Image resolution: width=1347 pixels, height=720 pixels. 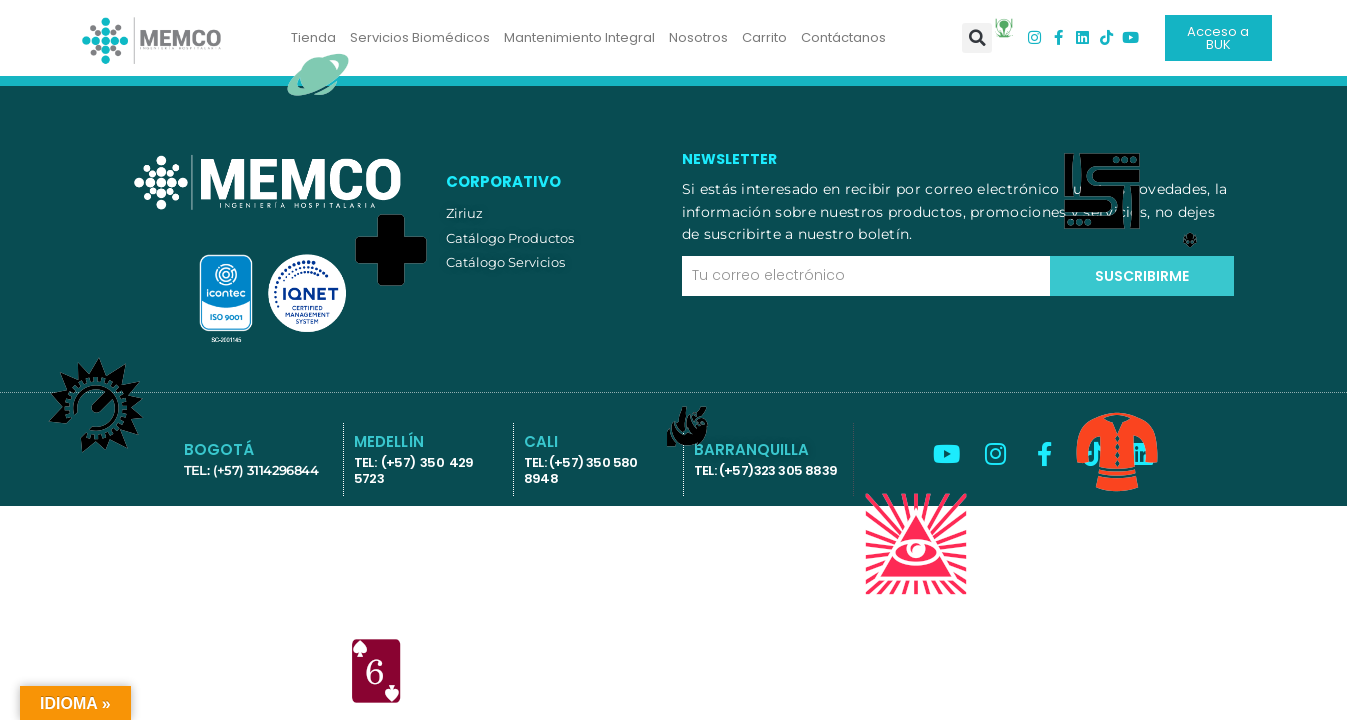 What do you see at coordinates (687, 426) in the screenshot?
I see `sloth character or mascot icon` at bounding box center [687, 426].